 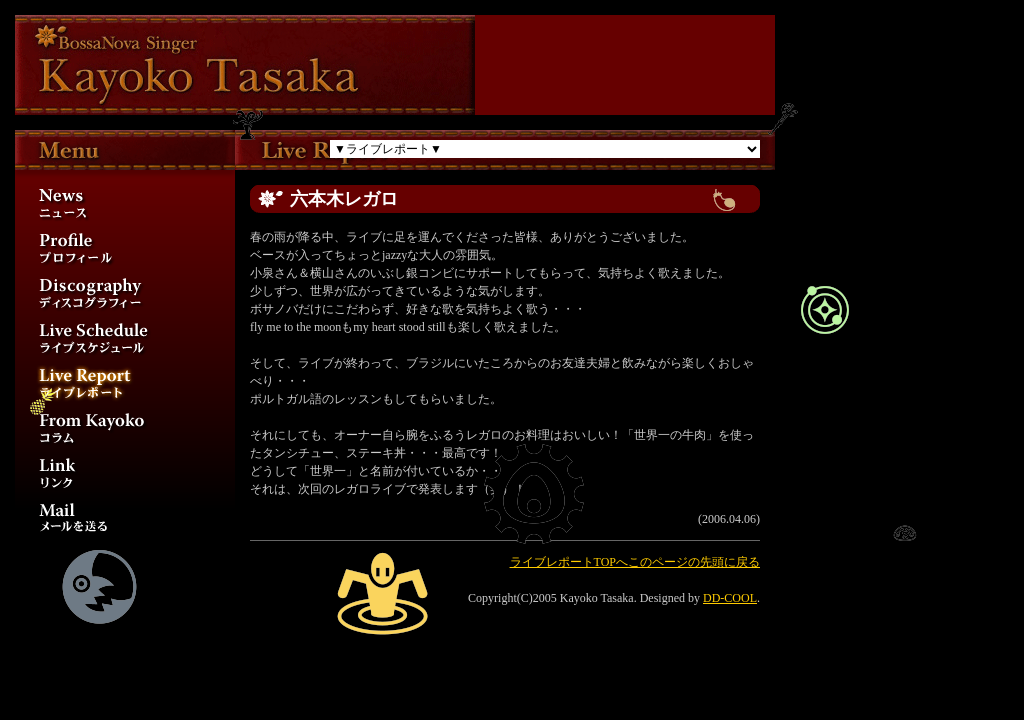 What do you see at coordinates (382, 593) in the screenshot?
I see `indicates quicksand hazard or trap in game` at bounding box center [382, 593].